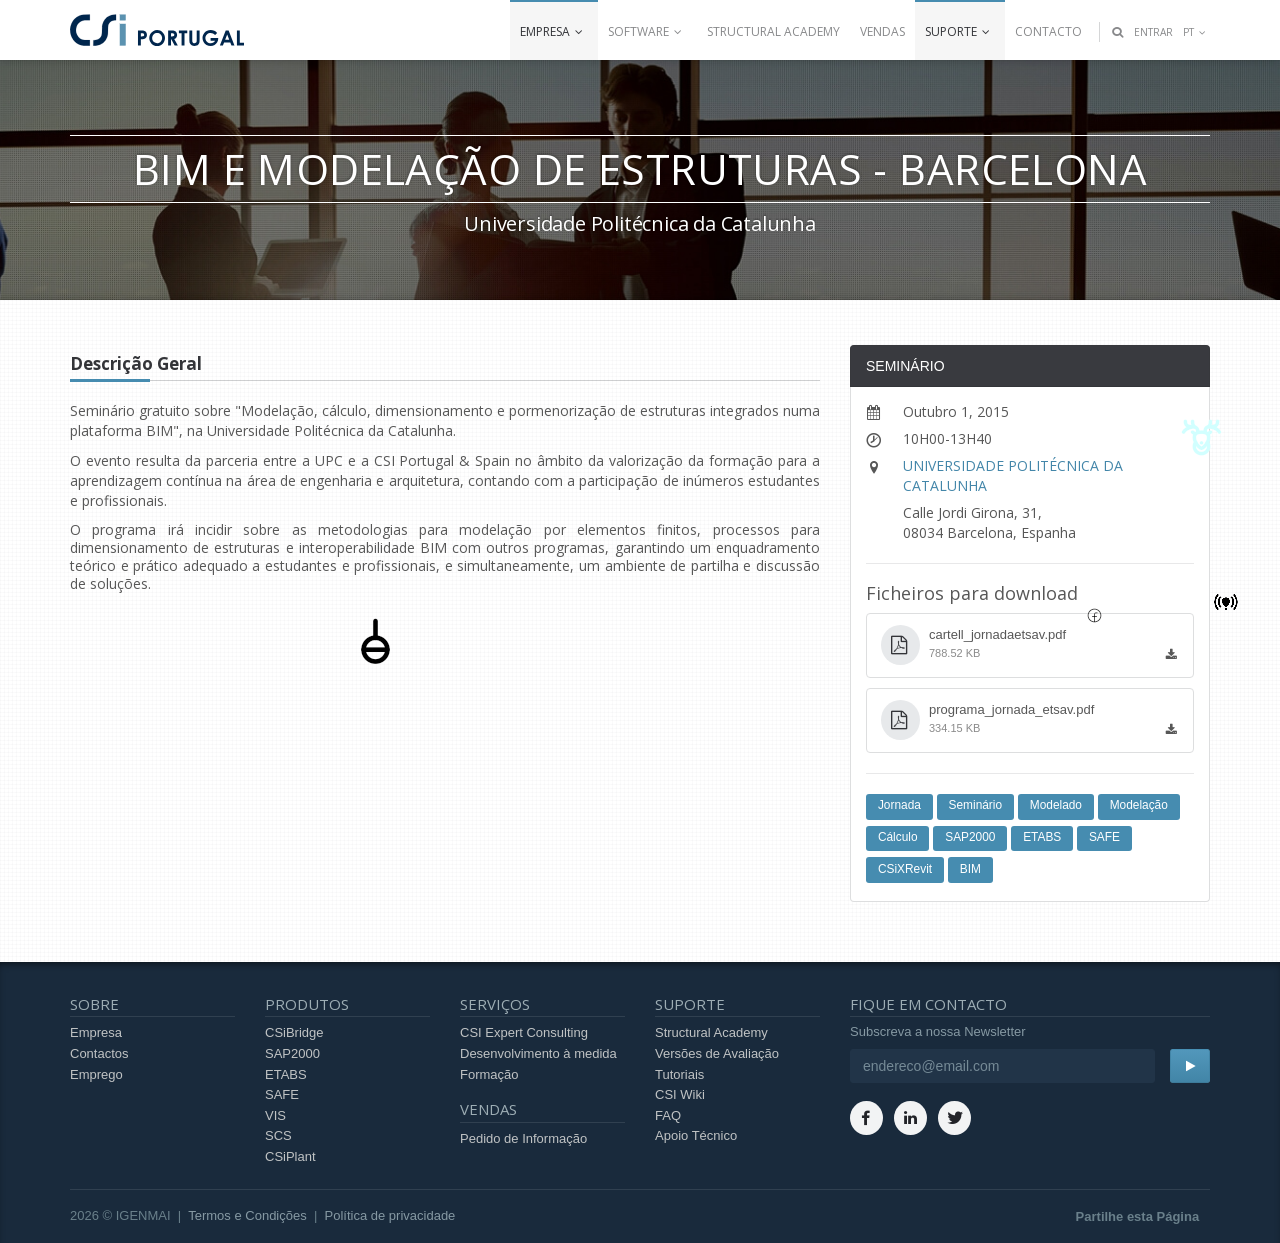 Image resolution: width=1280 pixels, height=1243 pixels. What do you see at coordinates (1201, 437) in the screenshot?
I see `wildlife or nature category` at bounding box center [1201, 437].